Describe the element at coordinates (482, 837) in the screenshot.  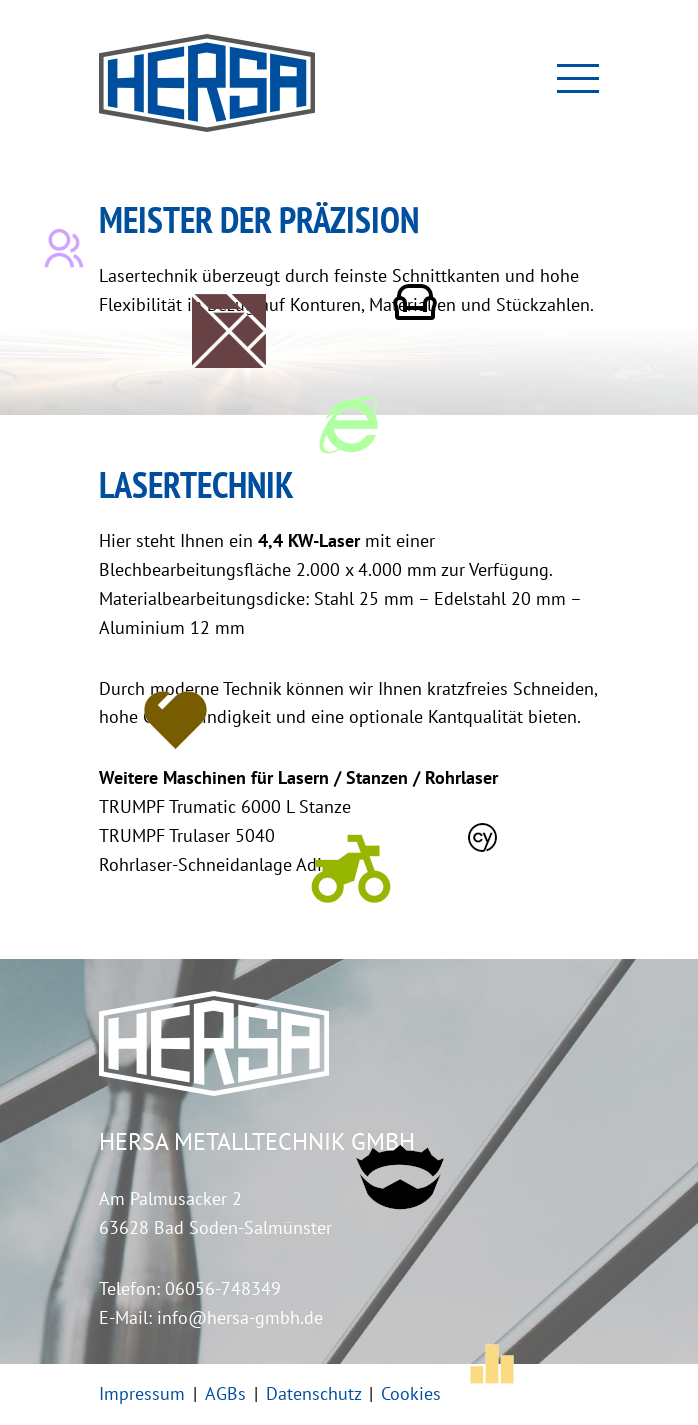
I see `cypress testing framework logo` at that location.